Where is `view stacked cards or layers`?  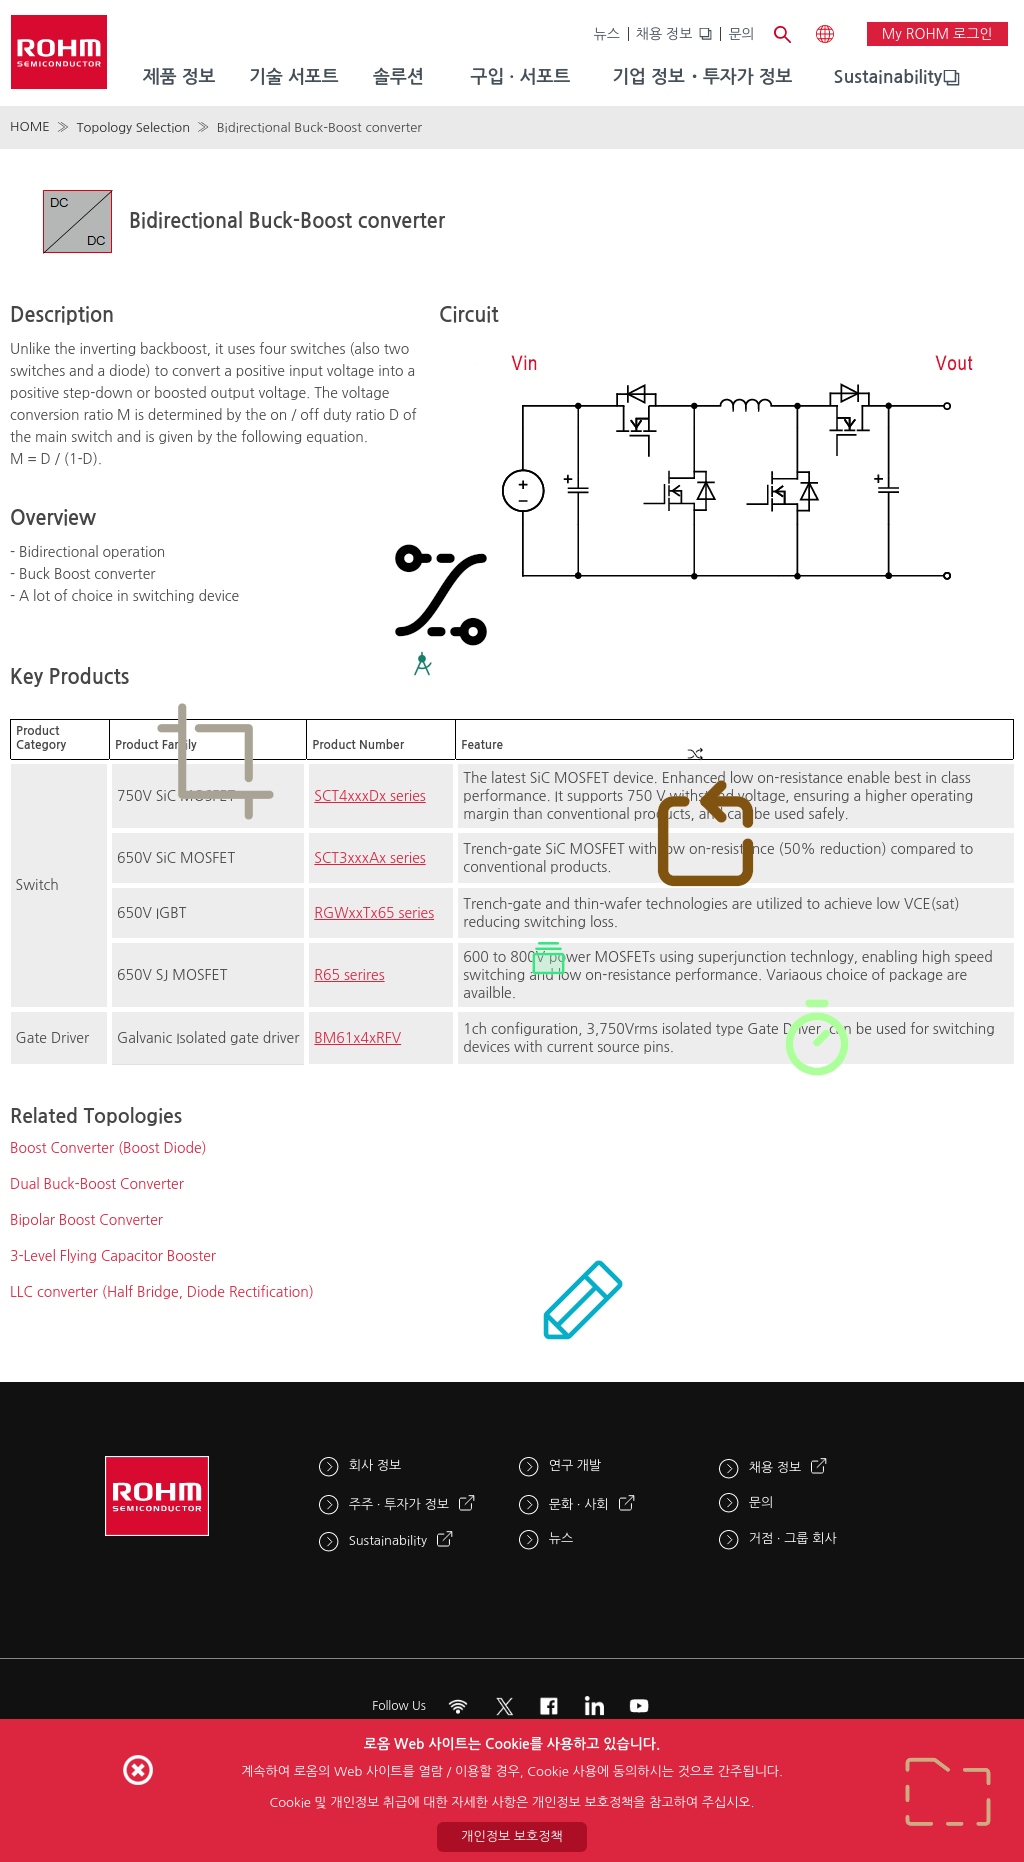 view stacked cards or layers is located at coordinates (548, 959).